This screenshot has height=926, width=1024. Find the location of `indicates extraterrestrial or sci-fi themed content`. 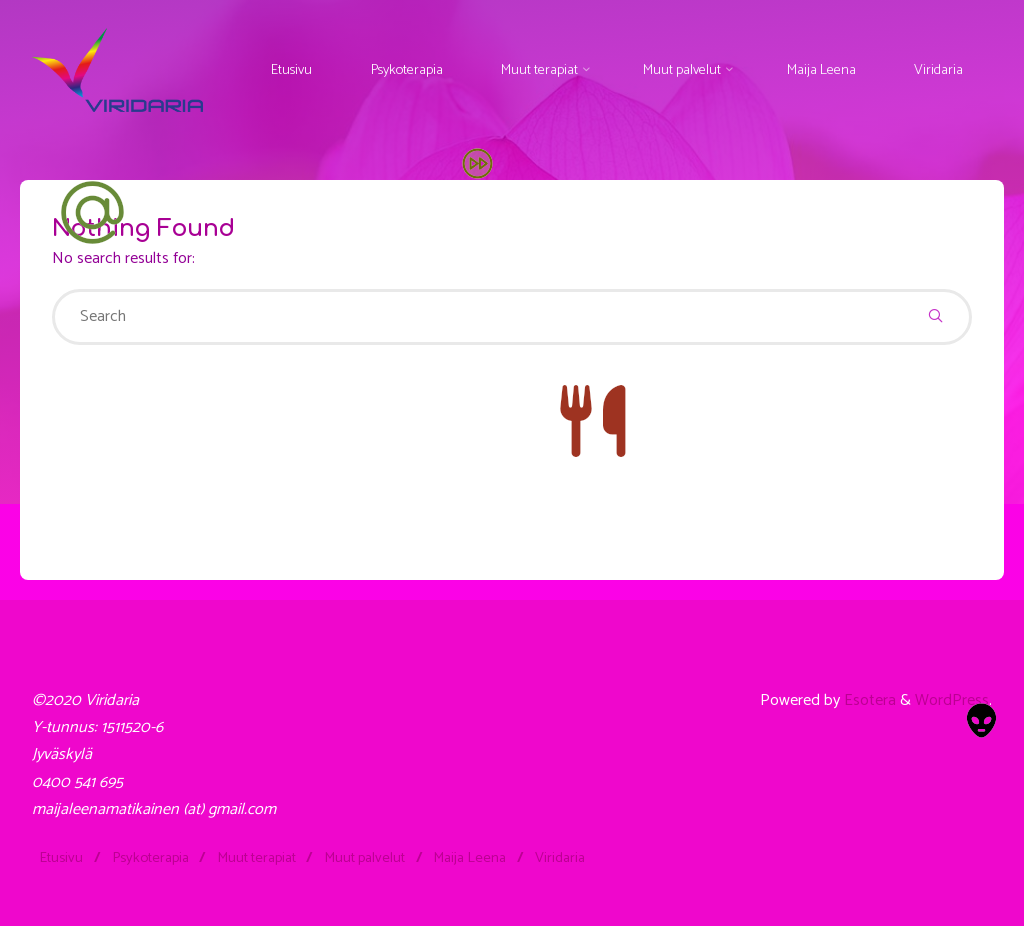

indicates extraterrestrial or sci-fi themed content is located at coordinates (981, 720).